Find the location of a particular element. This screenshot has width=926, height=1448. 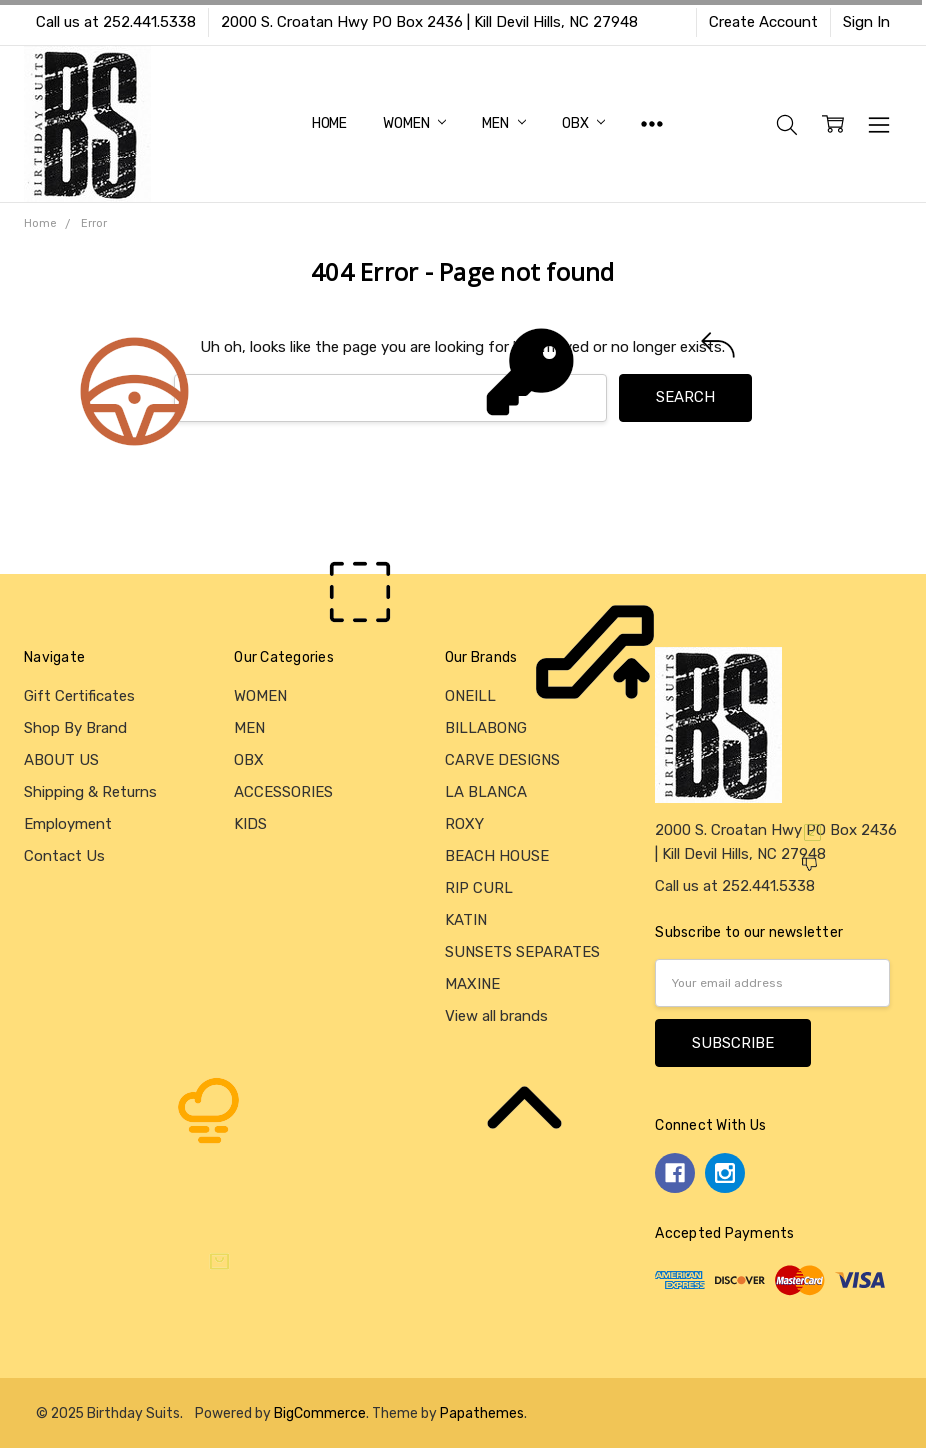

indicates foggy weather conditions is located at coordinates (208, 1109).